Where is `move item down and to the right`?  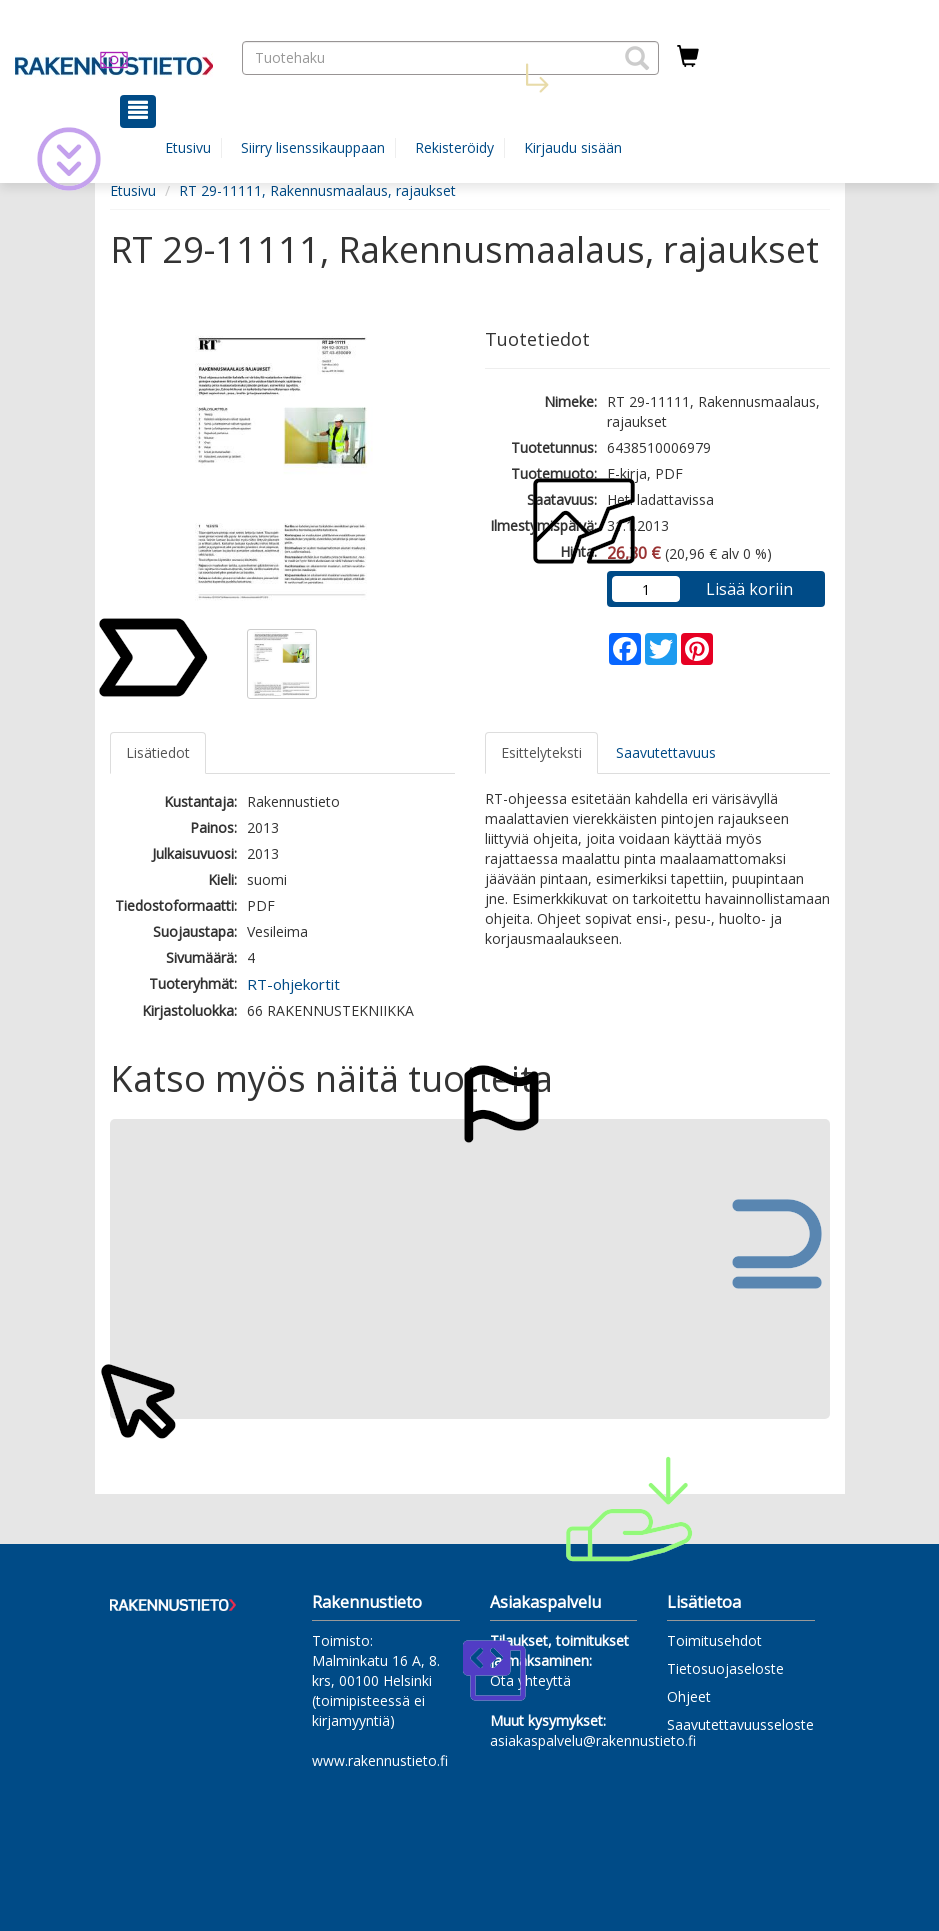
move item down and to the right is located at coordinates (535, 78).